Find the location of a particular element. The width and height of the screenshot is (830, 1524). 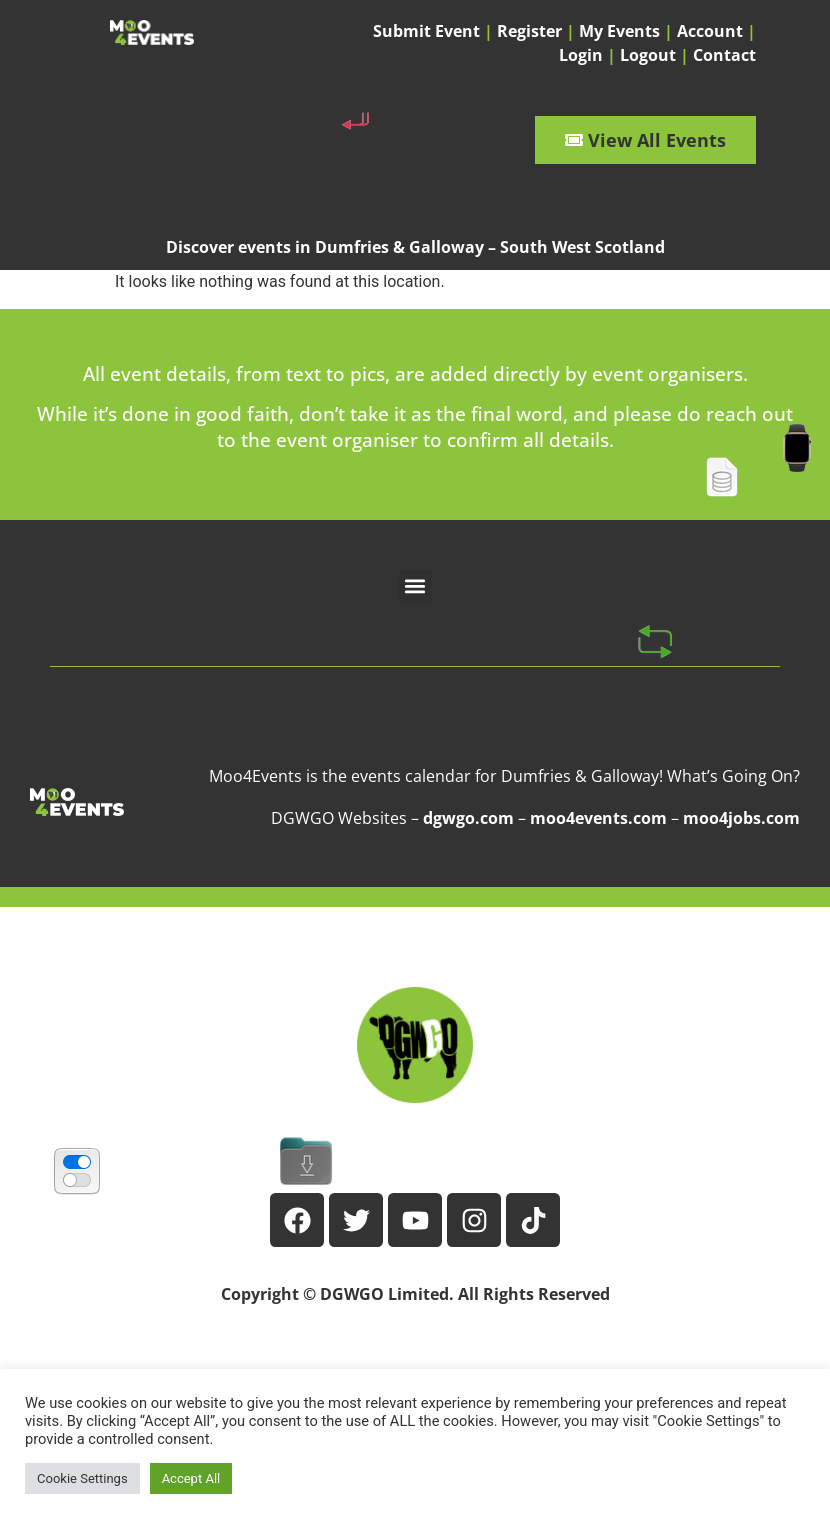

manage your paired Apple Watch is located at coordinates (797, 448).